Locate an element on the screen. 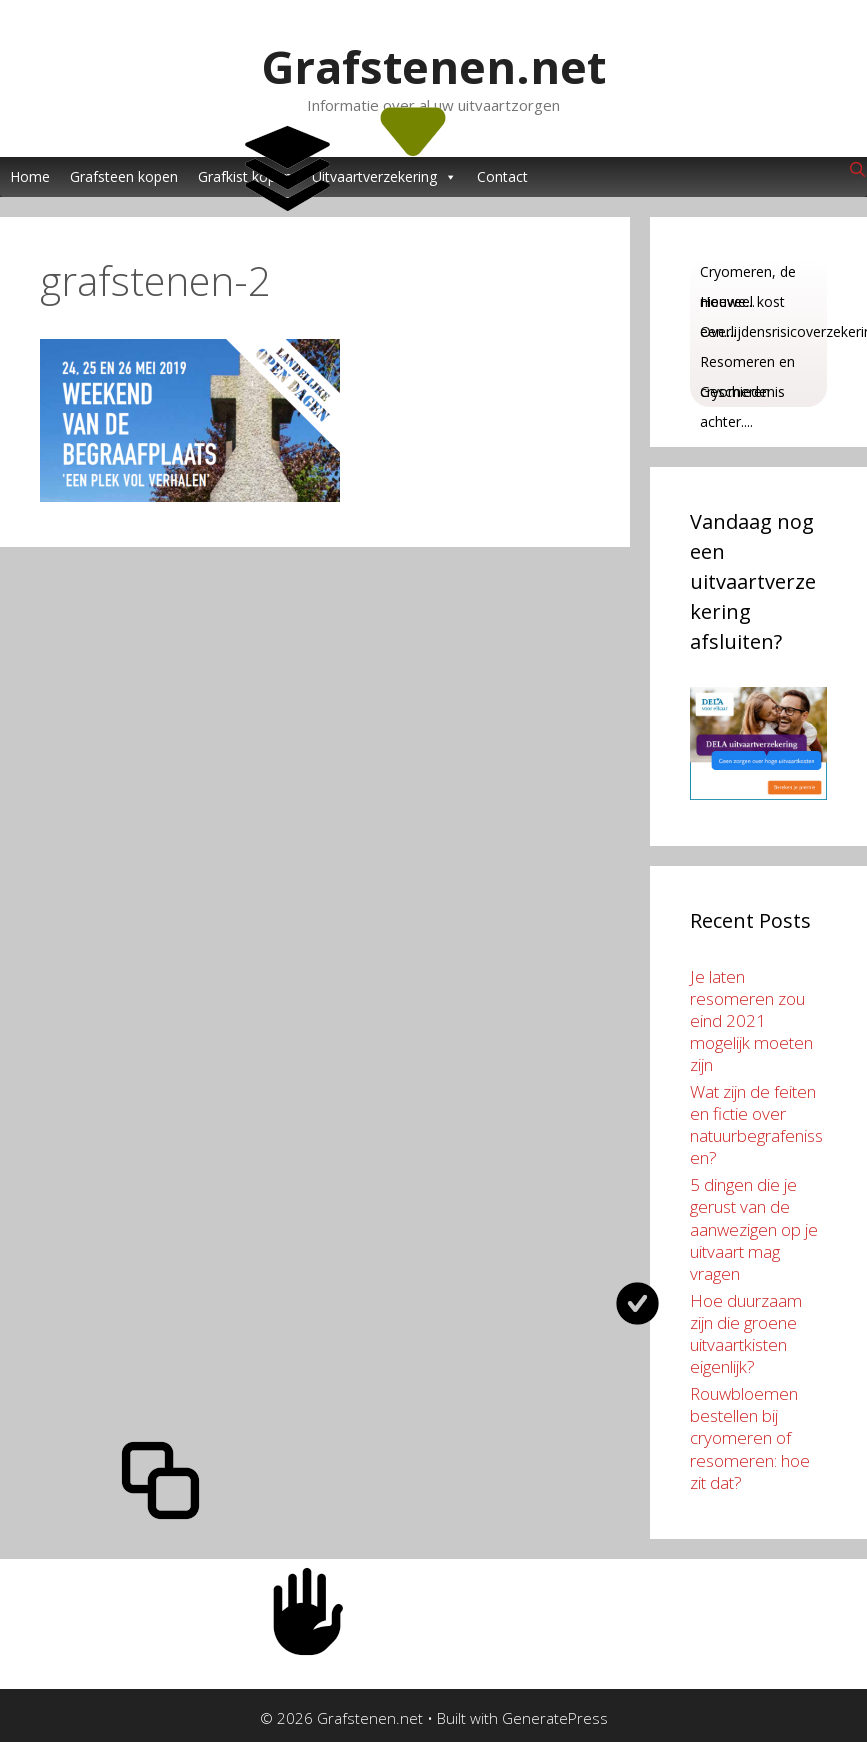 This screenshot has height=1742, width=867. toggle layer visibility is located at coordinates (287, 168).